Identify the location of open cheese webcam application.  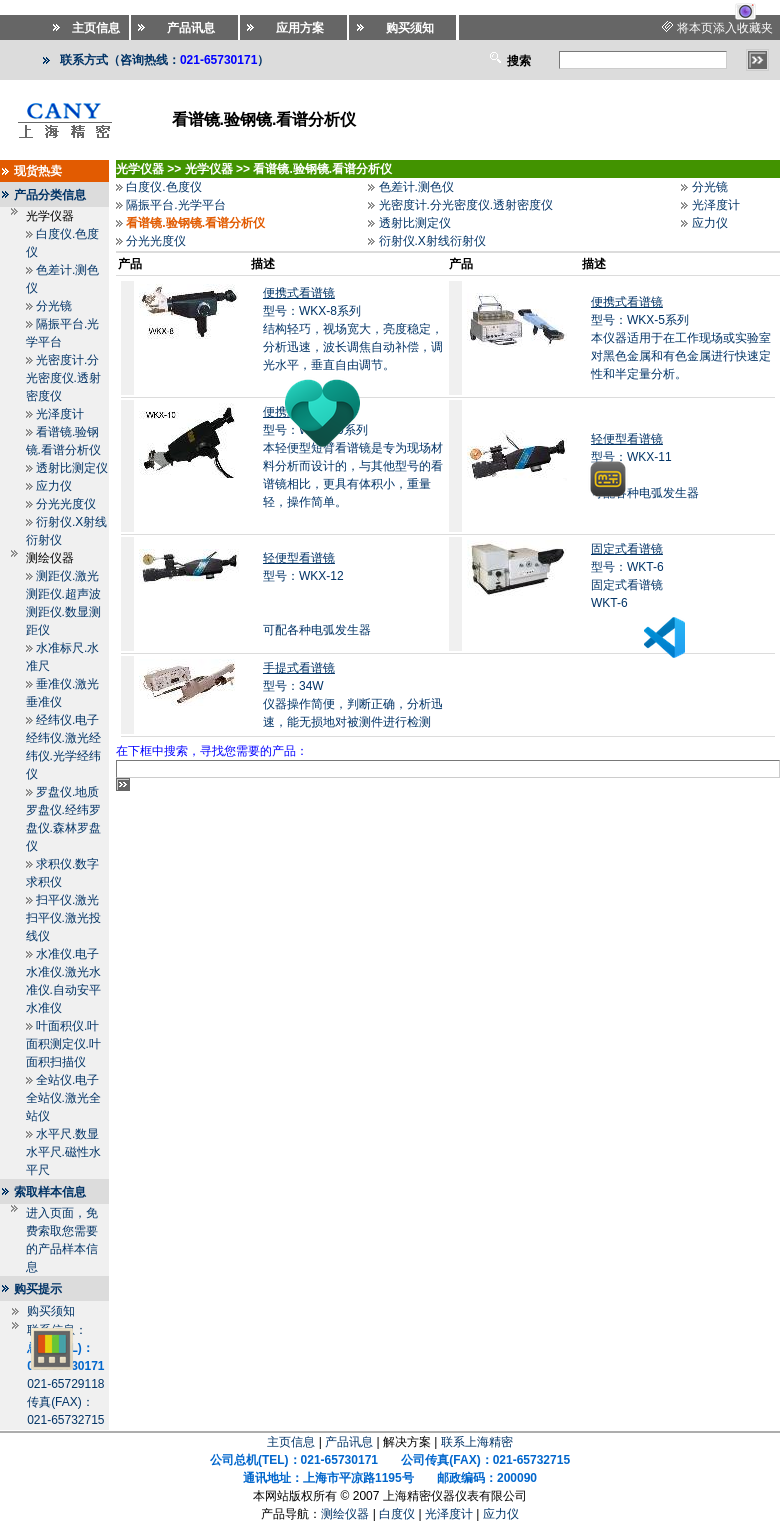
(745, 11).